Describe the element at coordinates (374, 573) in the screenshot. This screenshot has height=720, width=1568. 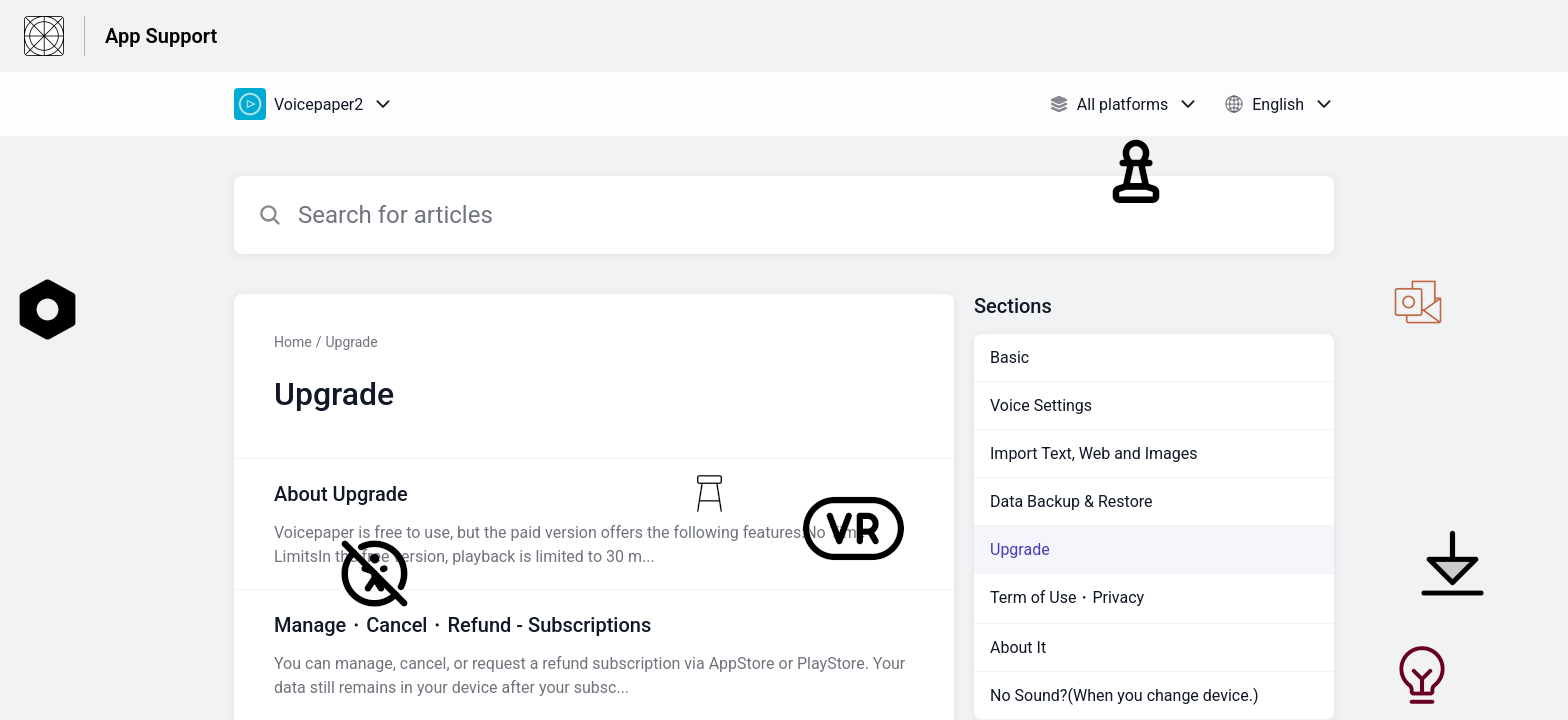
I see `accessibility features disabled` at that location.